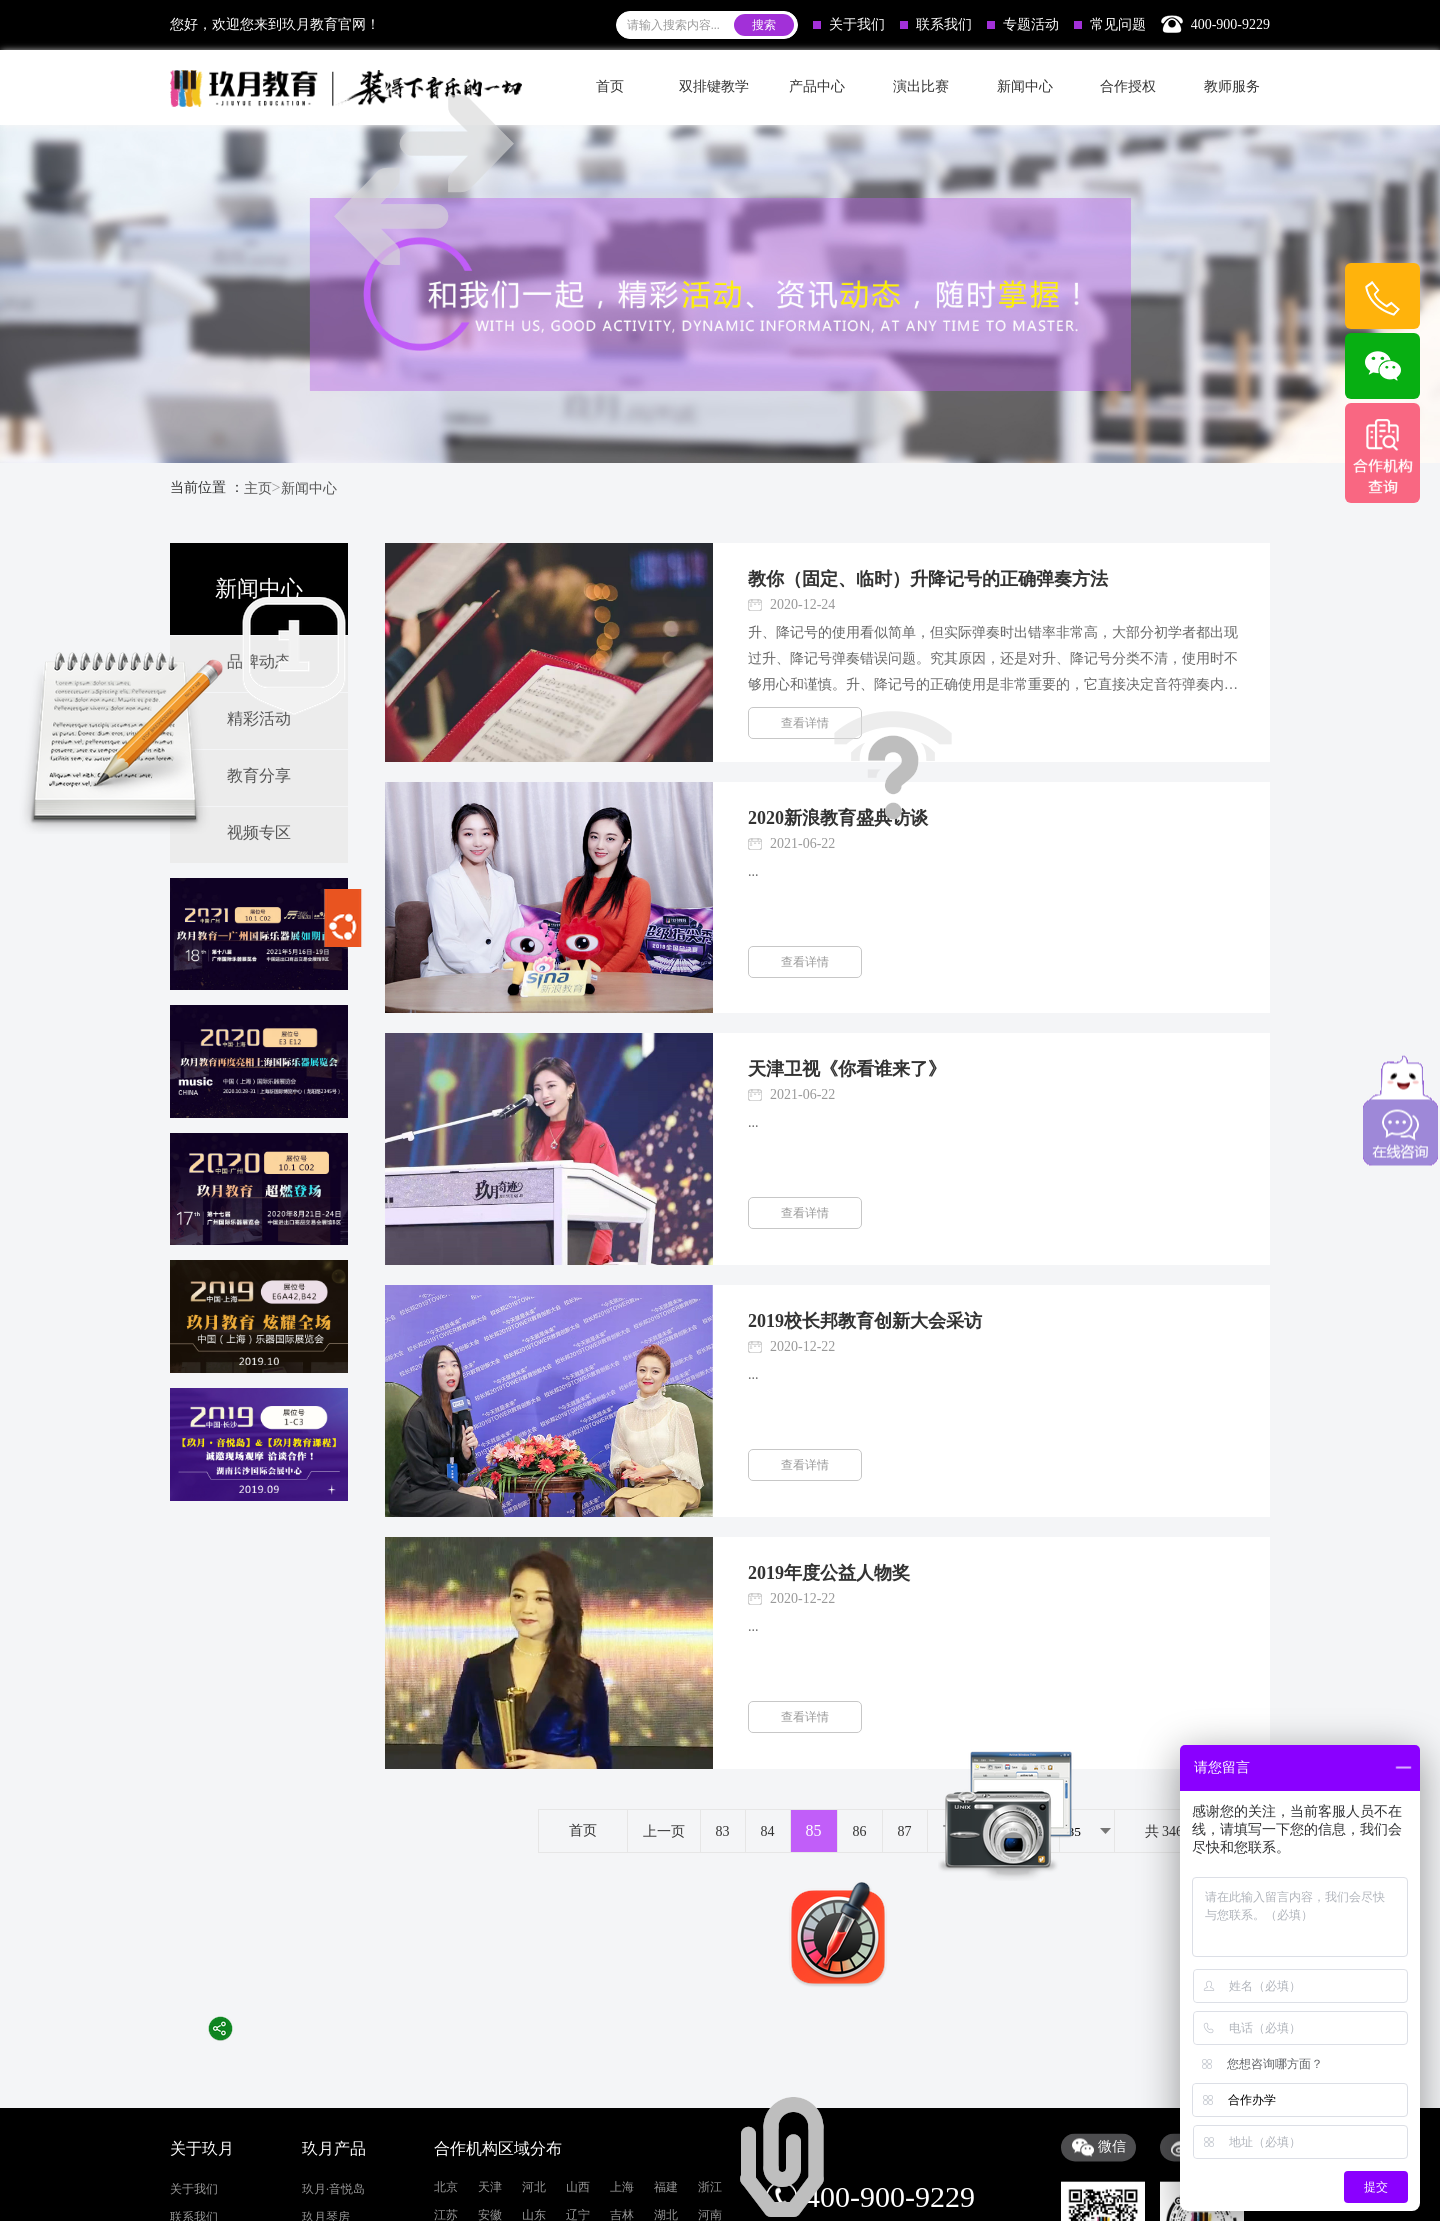  What do you see at coordinates (121, 731) in the screenshot?
I see `open text editor application` at bounding box center [121, 731].